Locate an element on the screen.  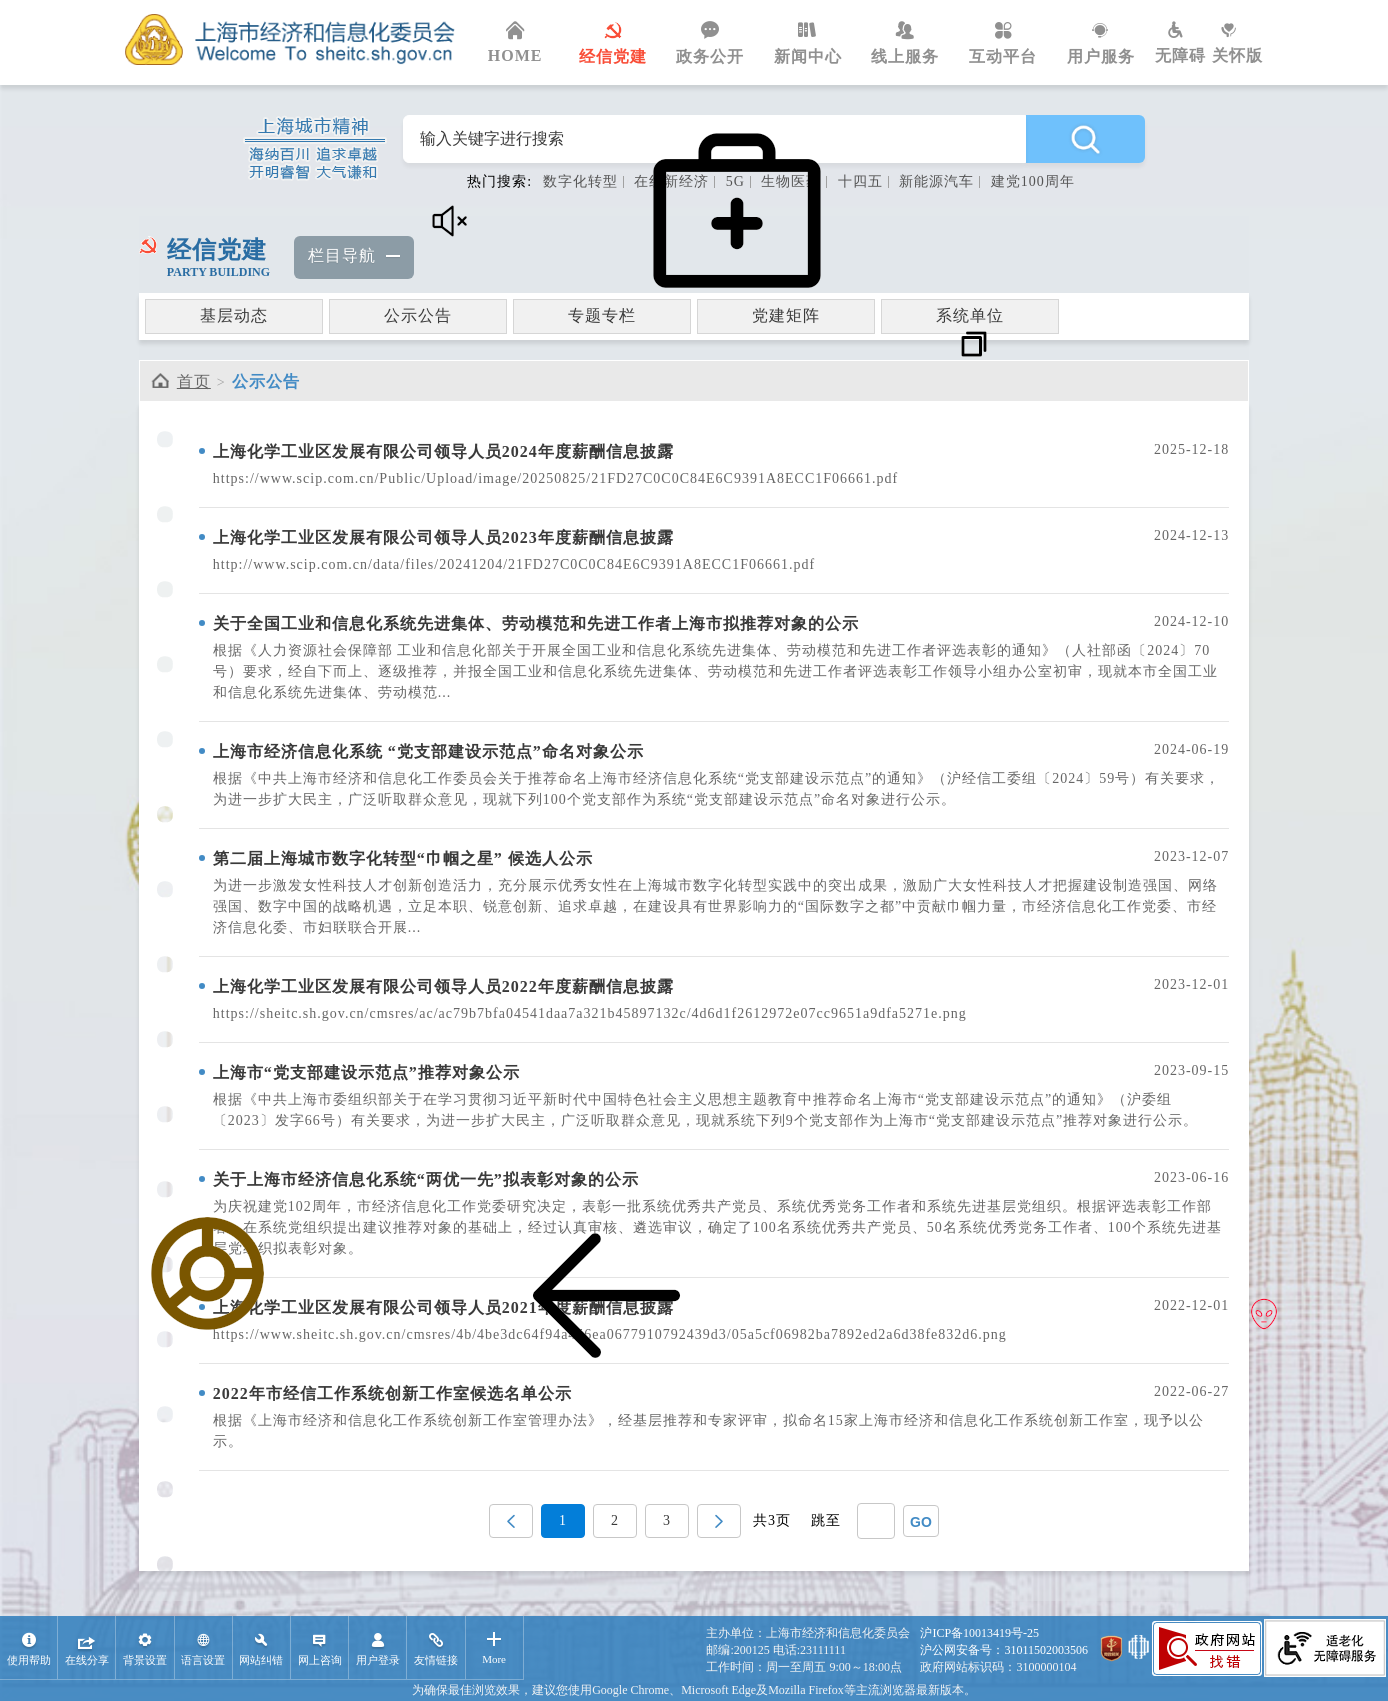
copy to clipboard is located at coordinates (974, 344).